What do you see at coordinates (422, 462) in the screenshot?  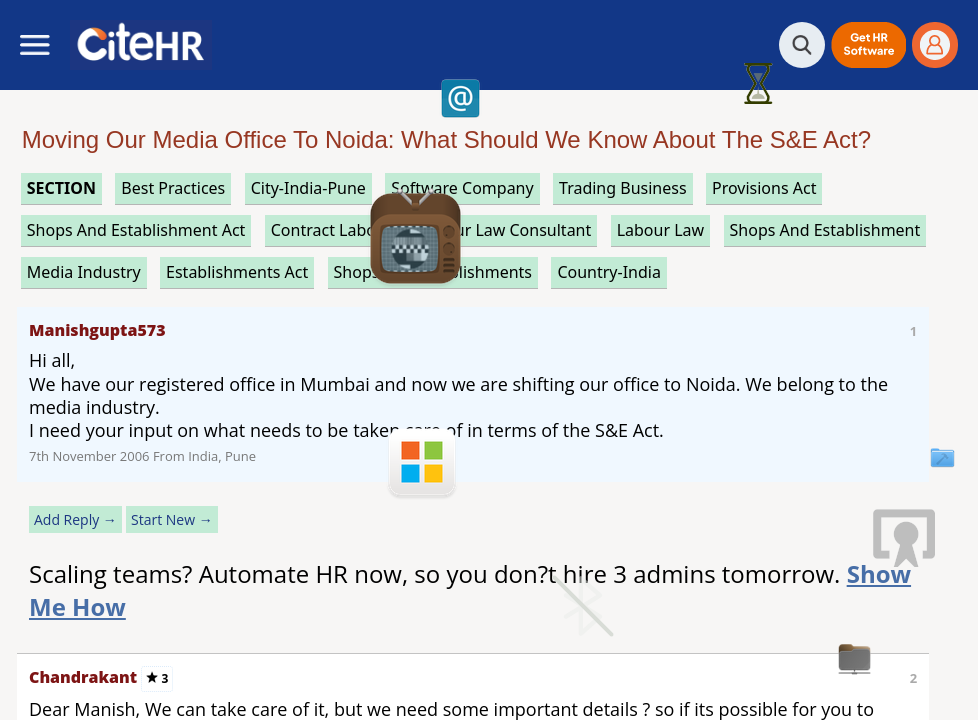 I see `open the MSN app` at bounding box center [422, 462].